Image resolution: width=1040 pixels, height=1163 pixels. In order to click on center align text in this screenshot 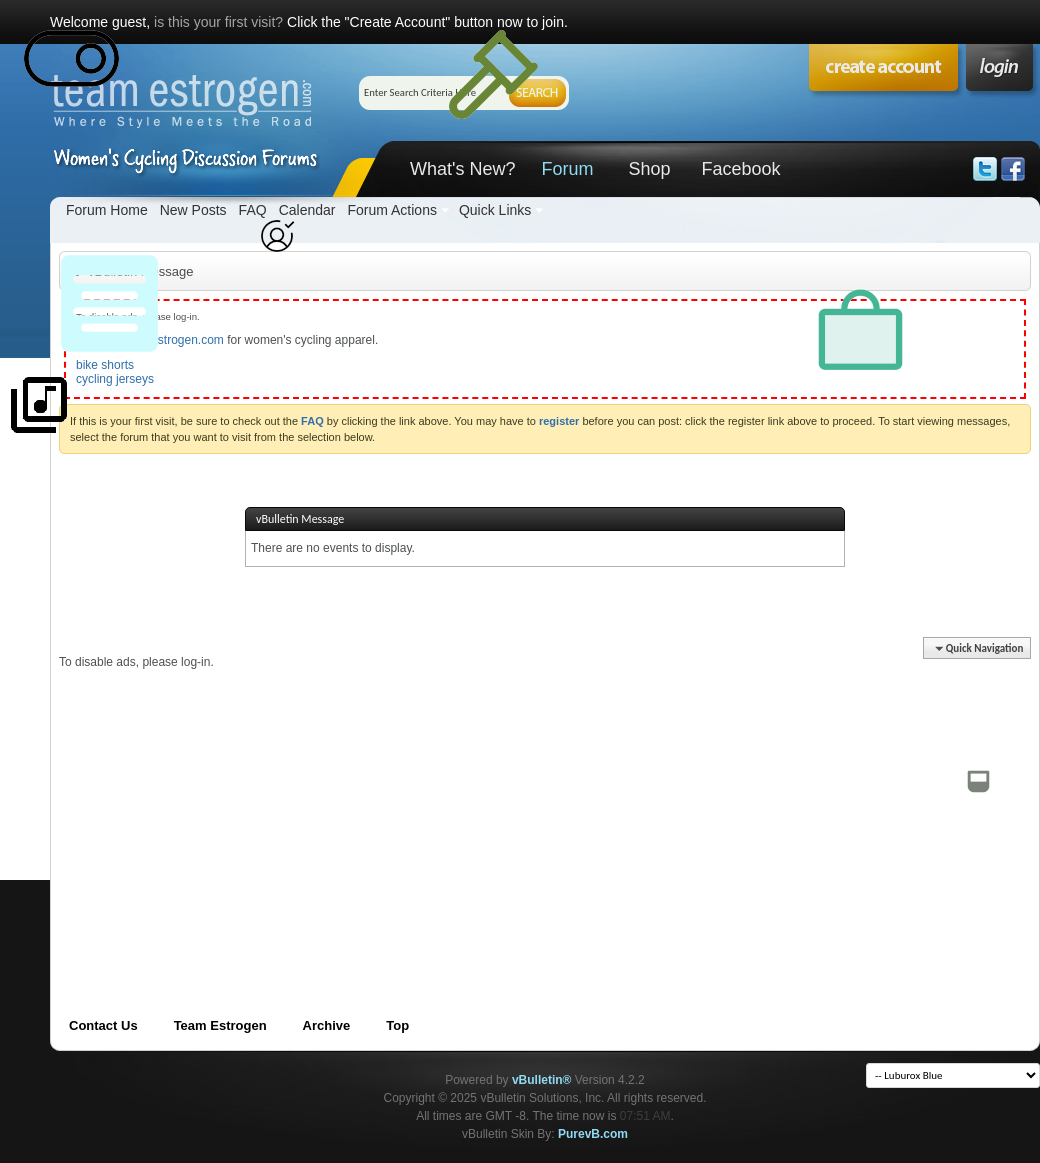, I will do `click(109, 303)`.